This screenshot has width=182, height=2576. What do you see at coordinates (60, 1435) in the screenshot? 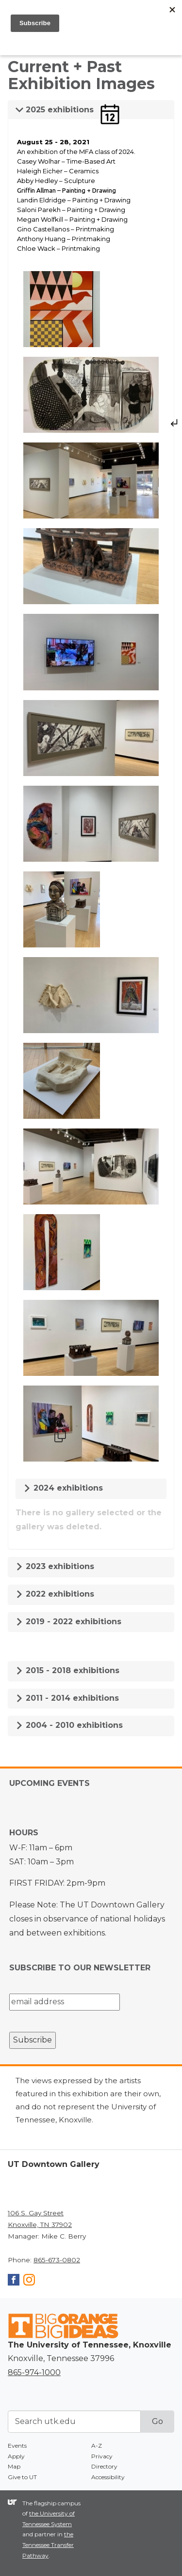
I see `browse files in the explorer panel` at bounding box center [60, 1435].